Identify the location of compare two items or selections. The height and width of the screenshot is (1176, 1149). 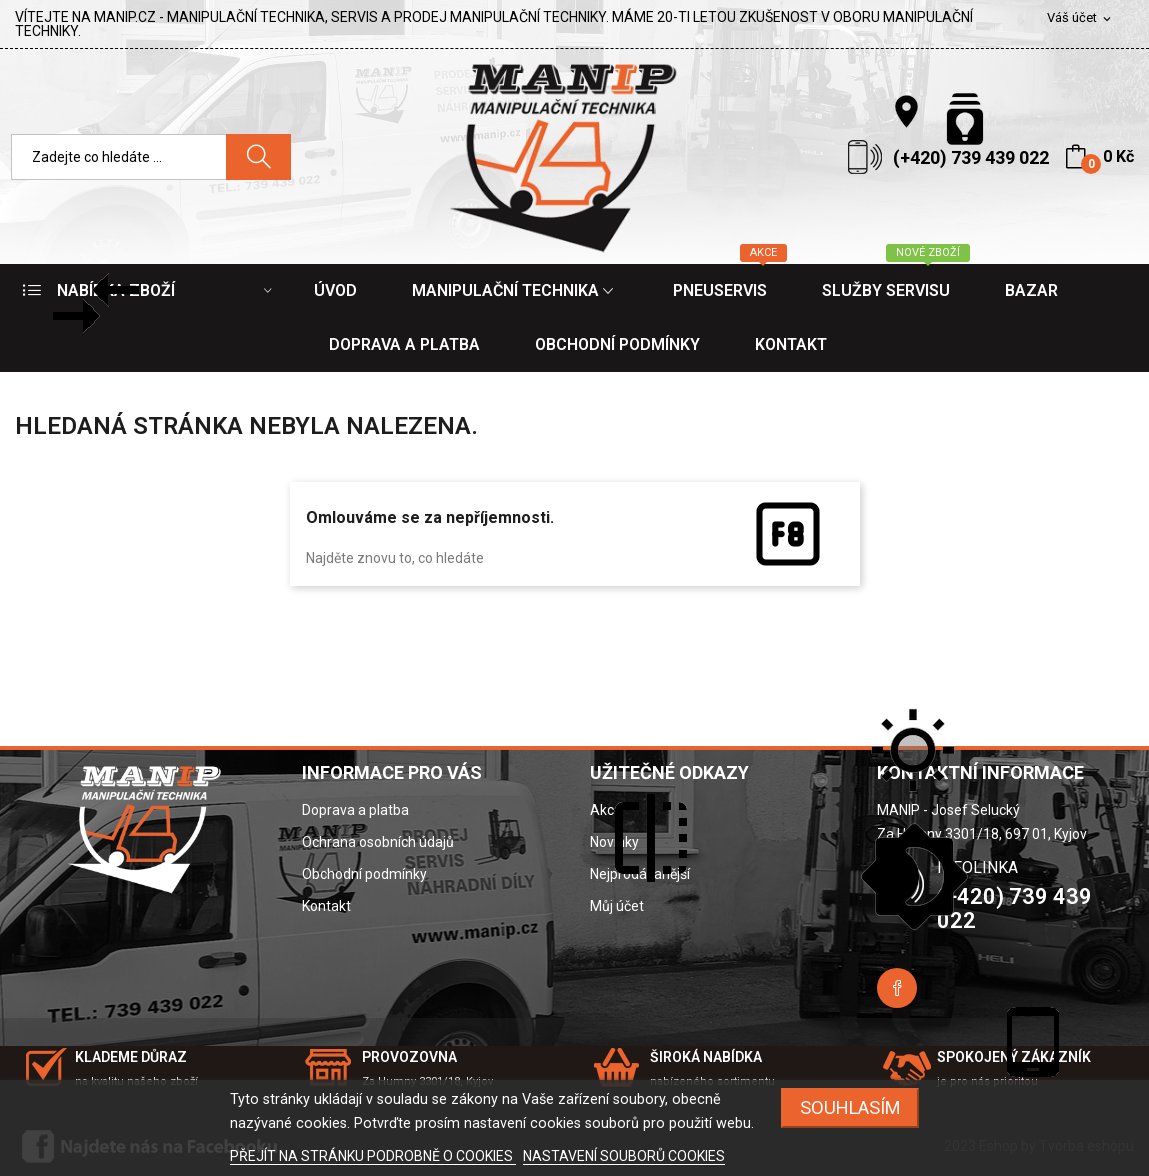
(96, 303).